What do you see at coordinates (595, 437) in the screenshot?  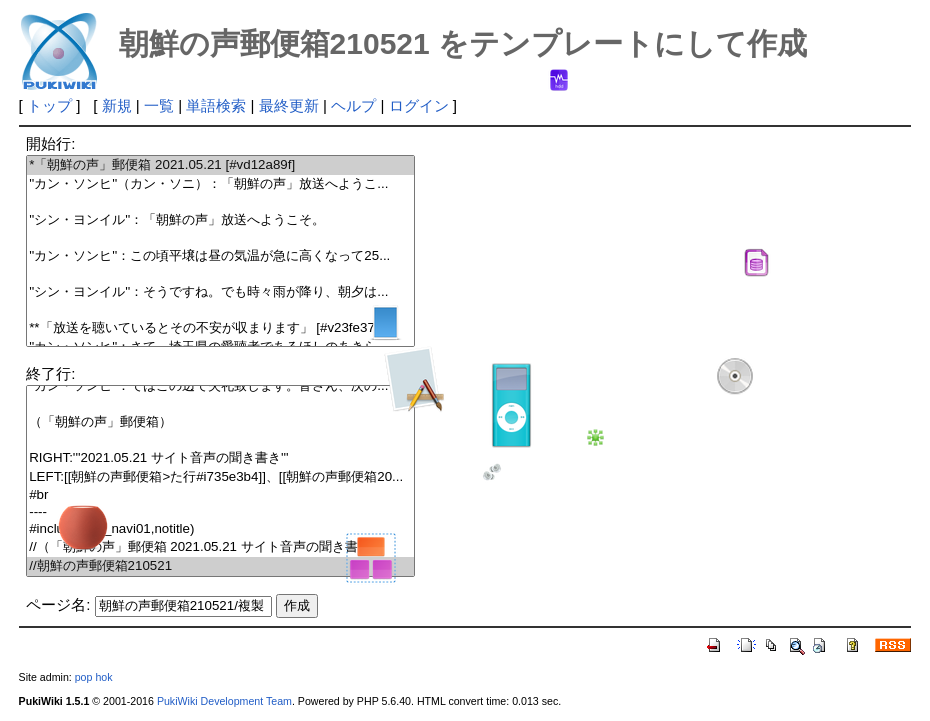 I see `sync or replicate media library across devices` at bounding box center [595, 437].